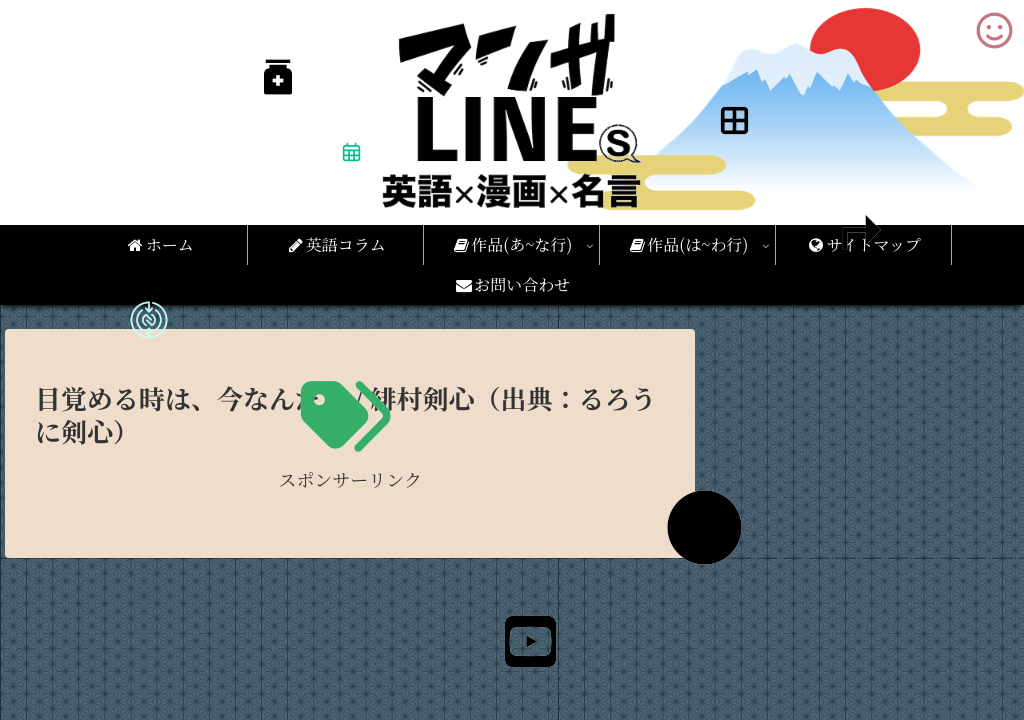 Image resolution: width=1024 pixels, height=720 pixels. I want to click on view or manage tags, so click(343, 418).